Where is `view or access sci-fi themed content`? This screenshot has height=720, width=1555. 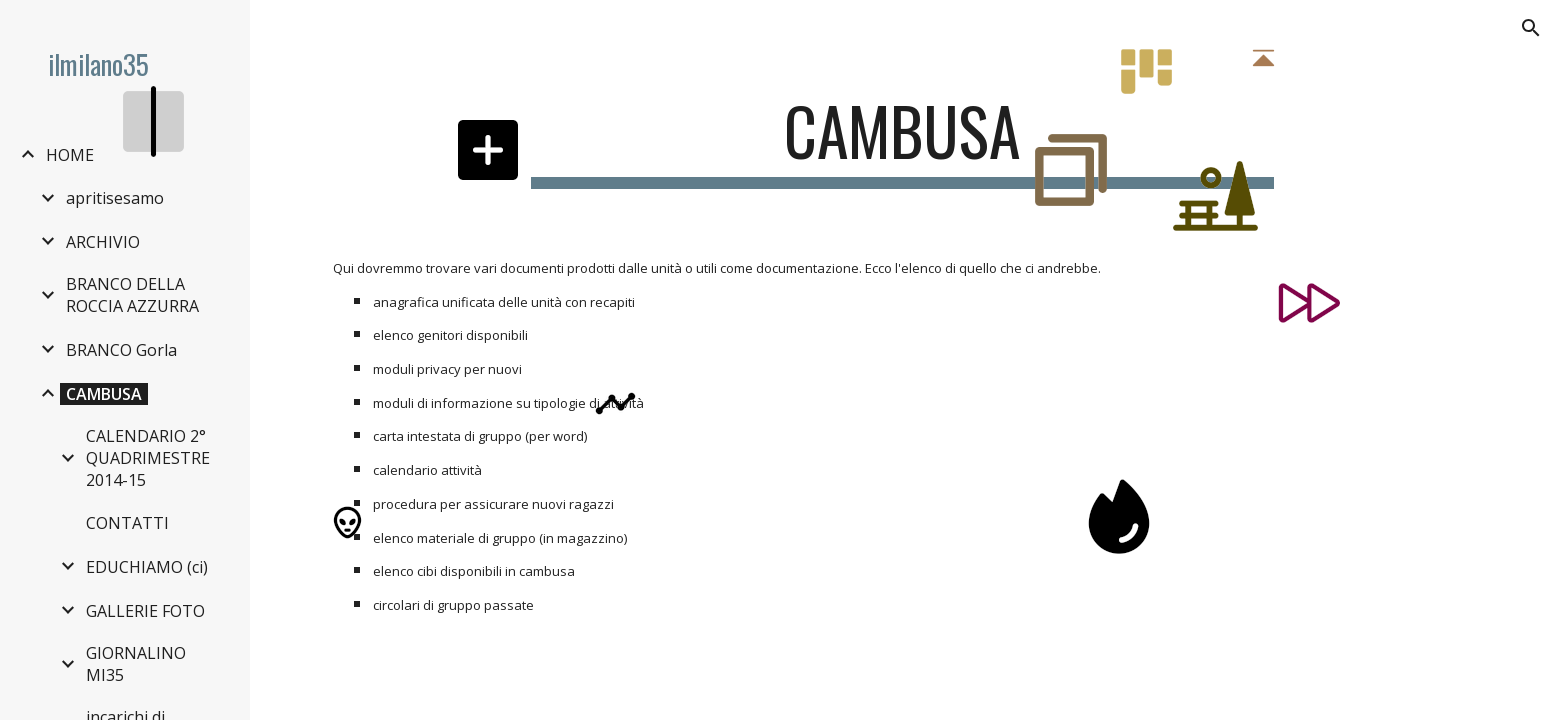
view or access sci-fi themed content is located at coordinates (347, 522).